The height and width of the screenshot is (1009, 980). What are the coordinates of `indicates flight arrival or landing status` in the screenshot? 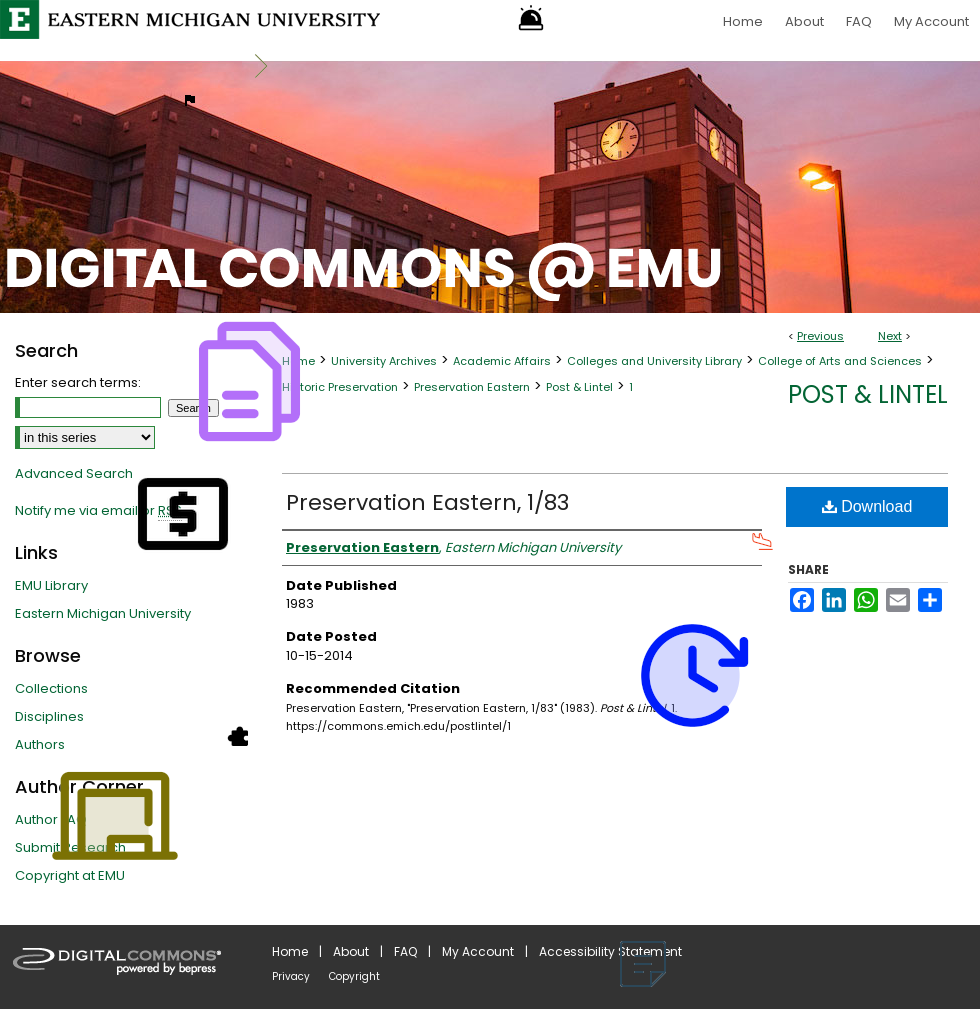 It's located at (761, 541).